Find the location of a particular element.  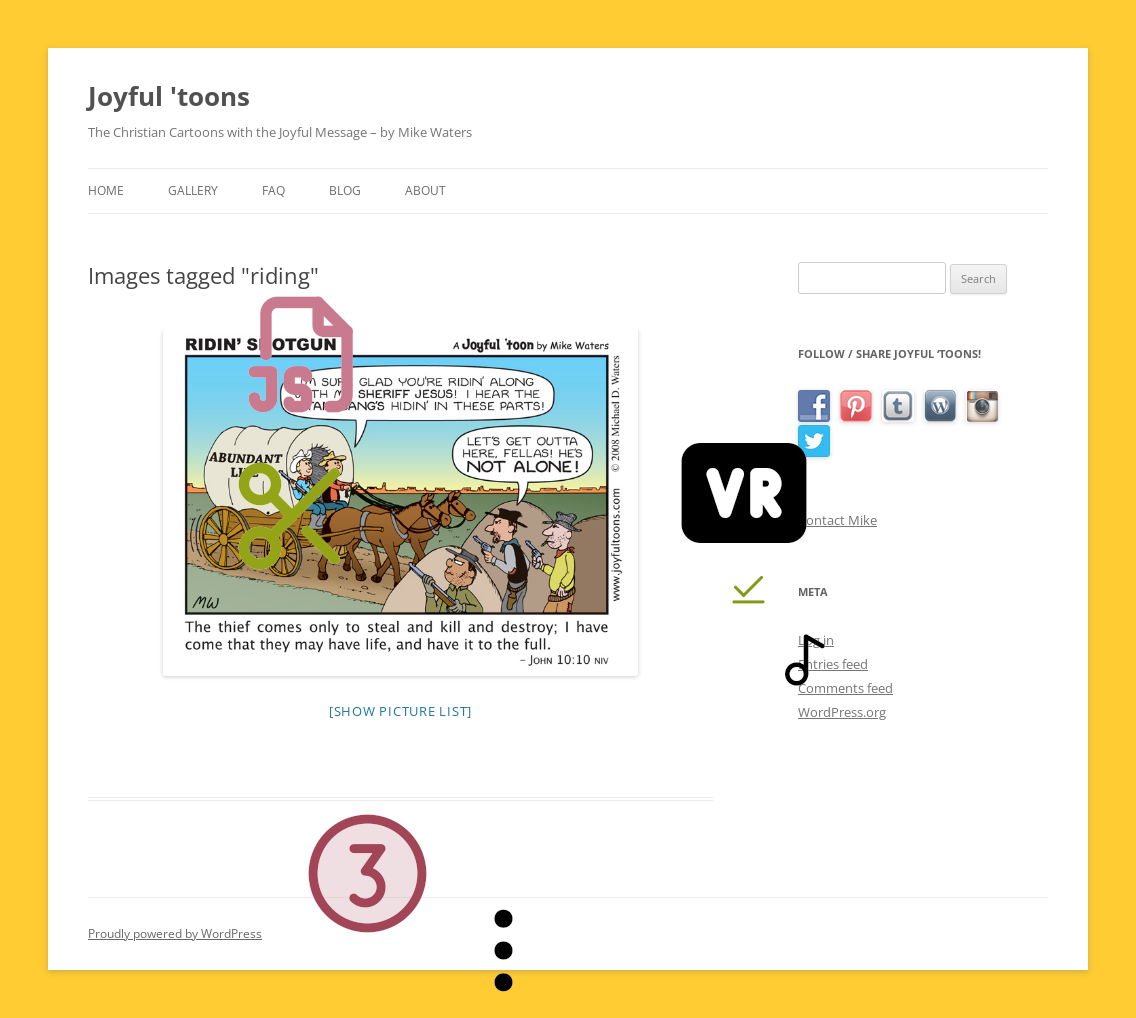

open more options menu is located at coordinates (503, 950).